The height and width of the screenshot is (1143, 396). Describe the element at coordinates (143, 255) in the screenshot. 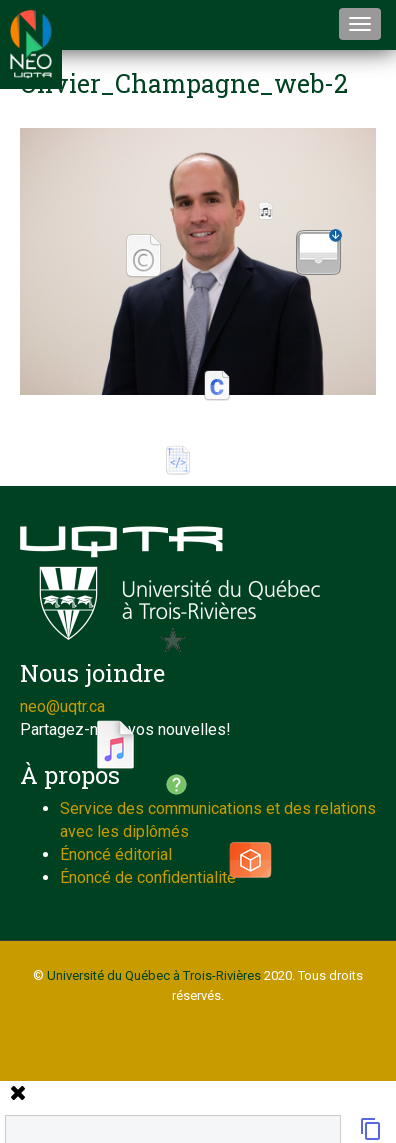

I see `indicates a file with copyright protection` at that location.